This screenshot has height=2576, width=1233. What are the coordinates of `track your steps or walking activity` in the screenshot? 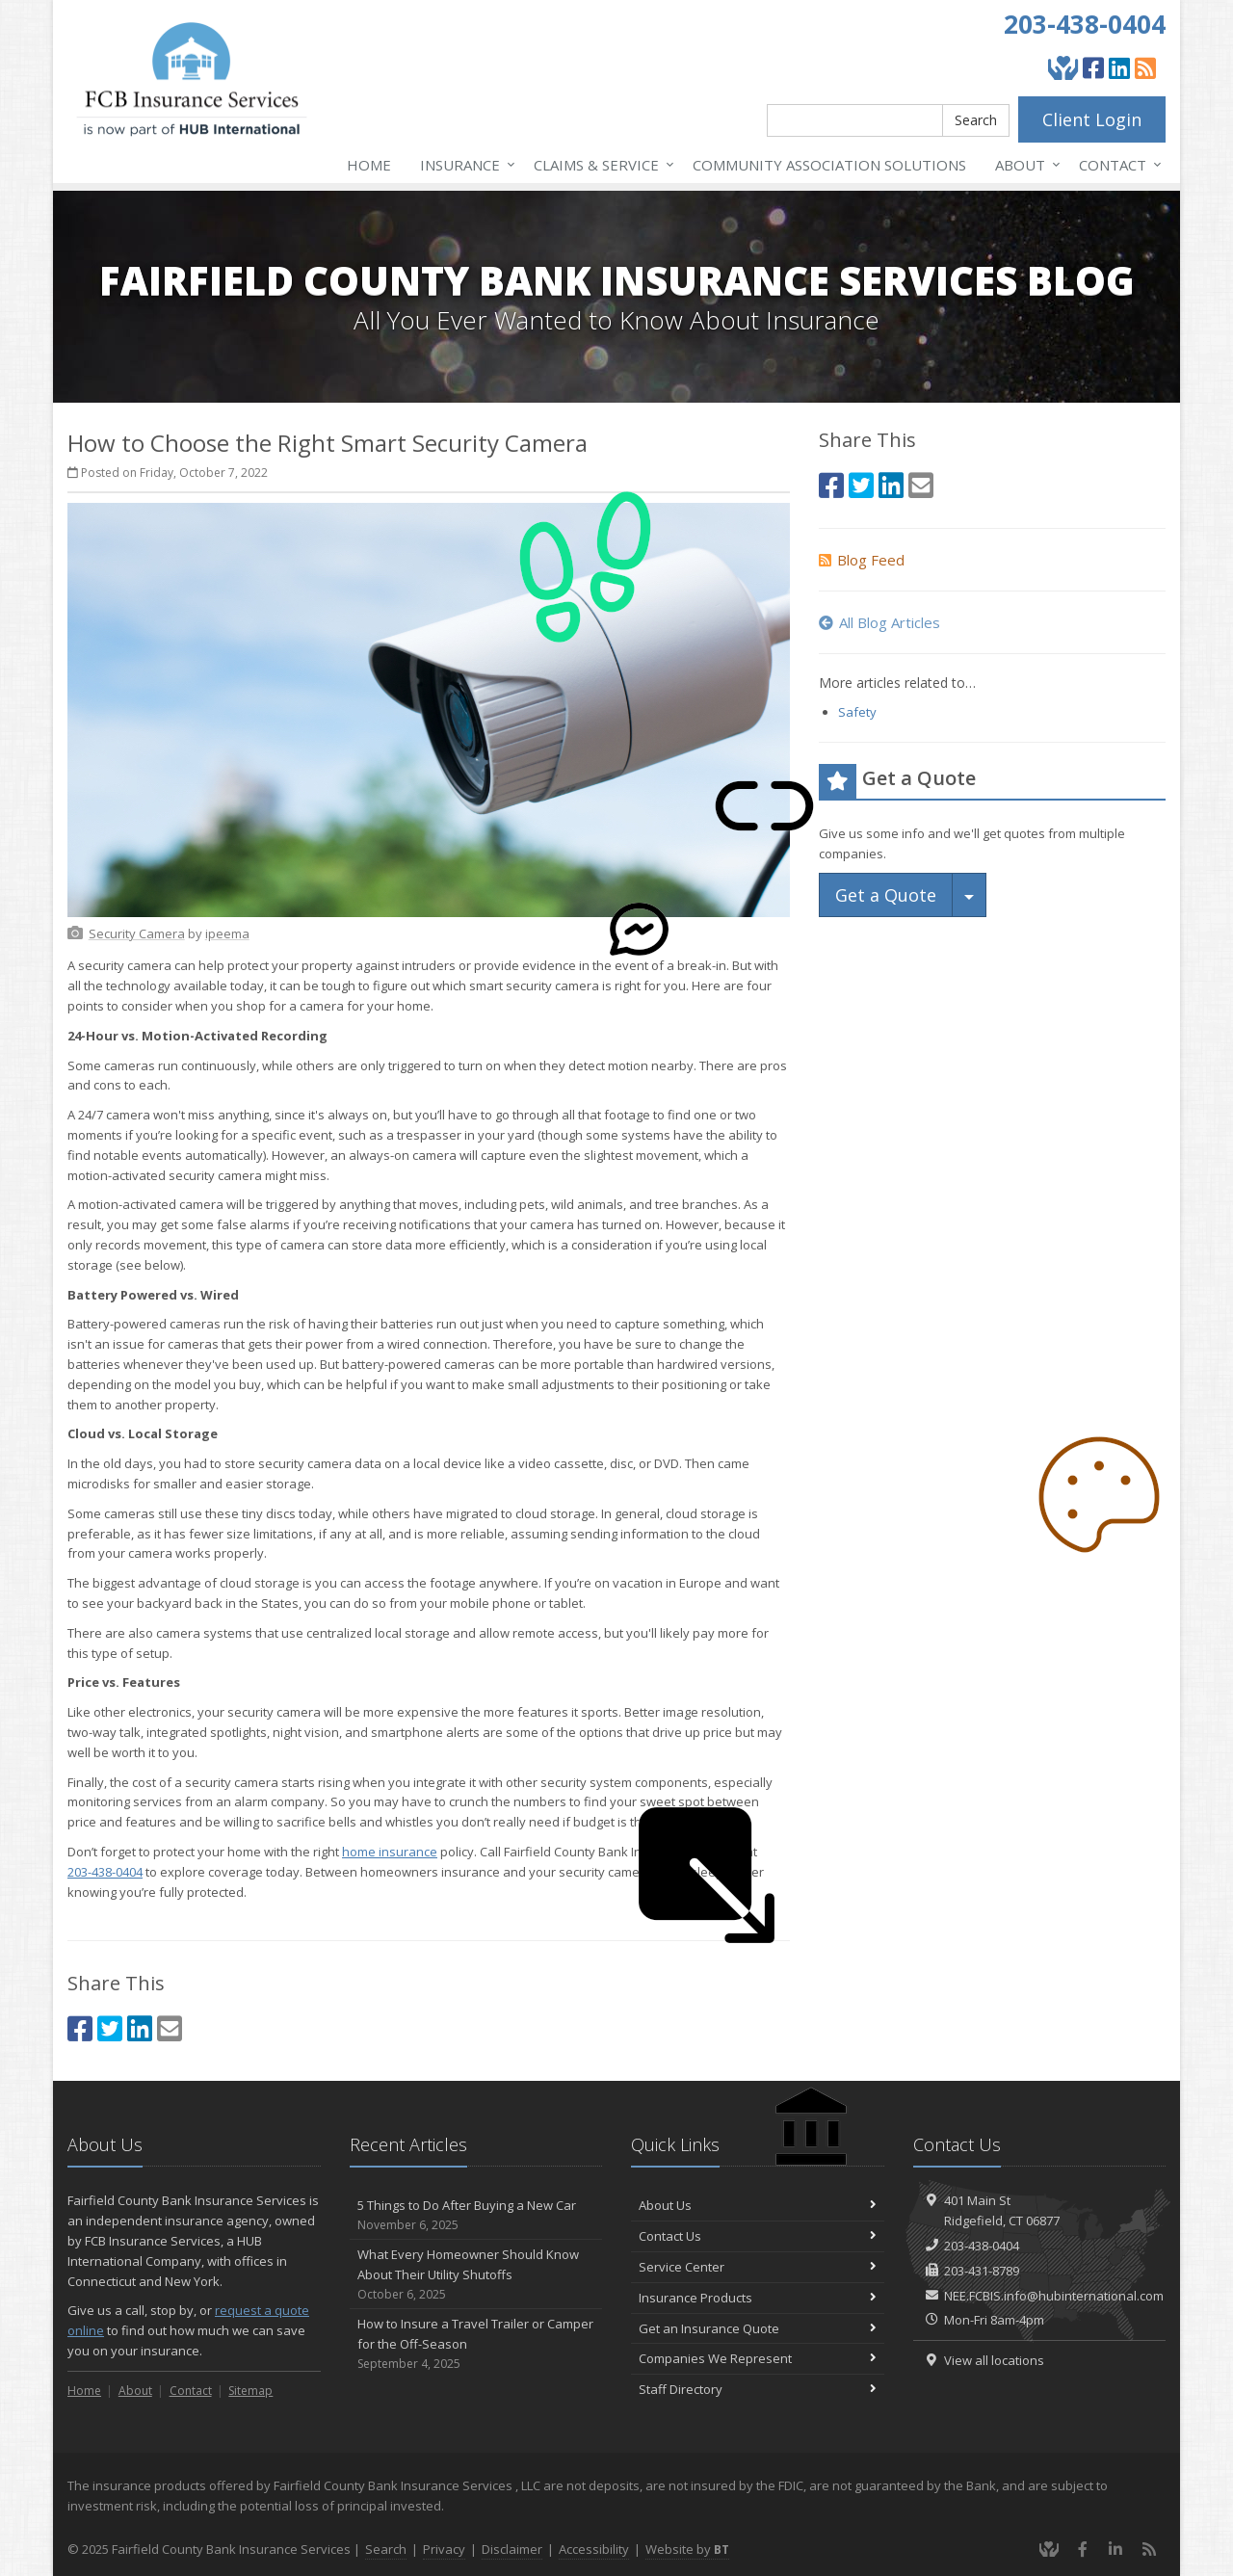 It's located at (585, 566).